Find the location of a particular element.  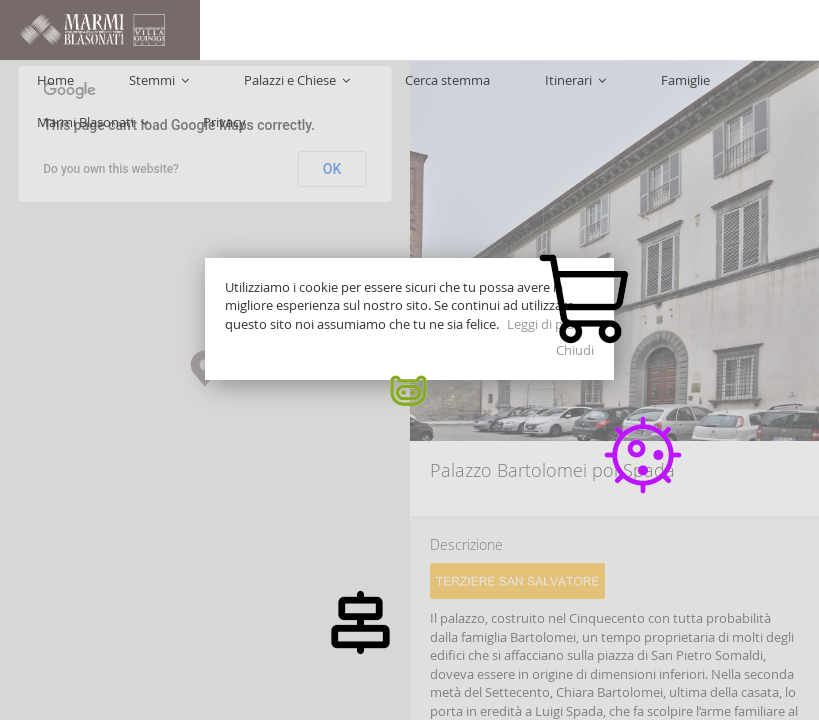

indicates virus or malware detected is located at coordinates (643, 455).